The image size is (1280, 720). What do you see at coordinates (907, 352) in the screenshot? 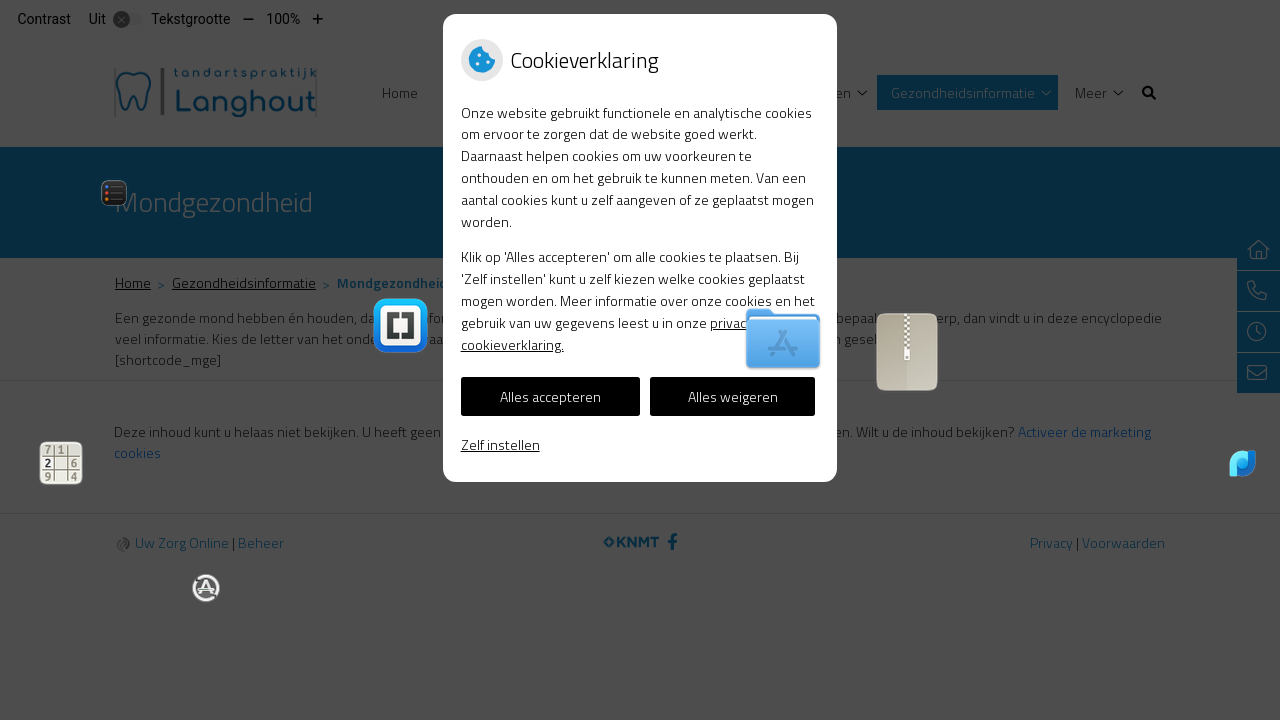
I see `open the archive manager application` at bounding box center [907, 352].